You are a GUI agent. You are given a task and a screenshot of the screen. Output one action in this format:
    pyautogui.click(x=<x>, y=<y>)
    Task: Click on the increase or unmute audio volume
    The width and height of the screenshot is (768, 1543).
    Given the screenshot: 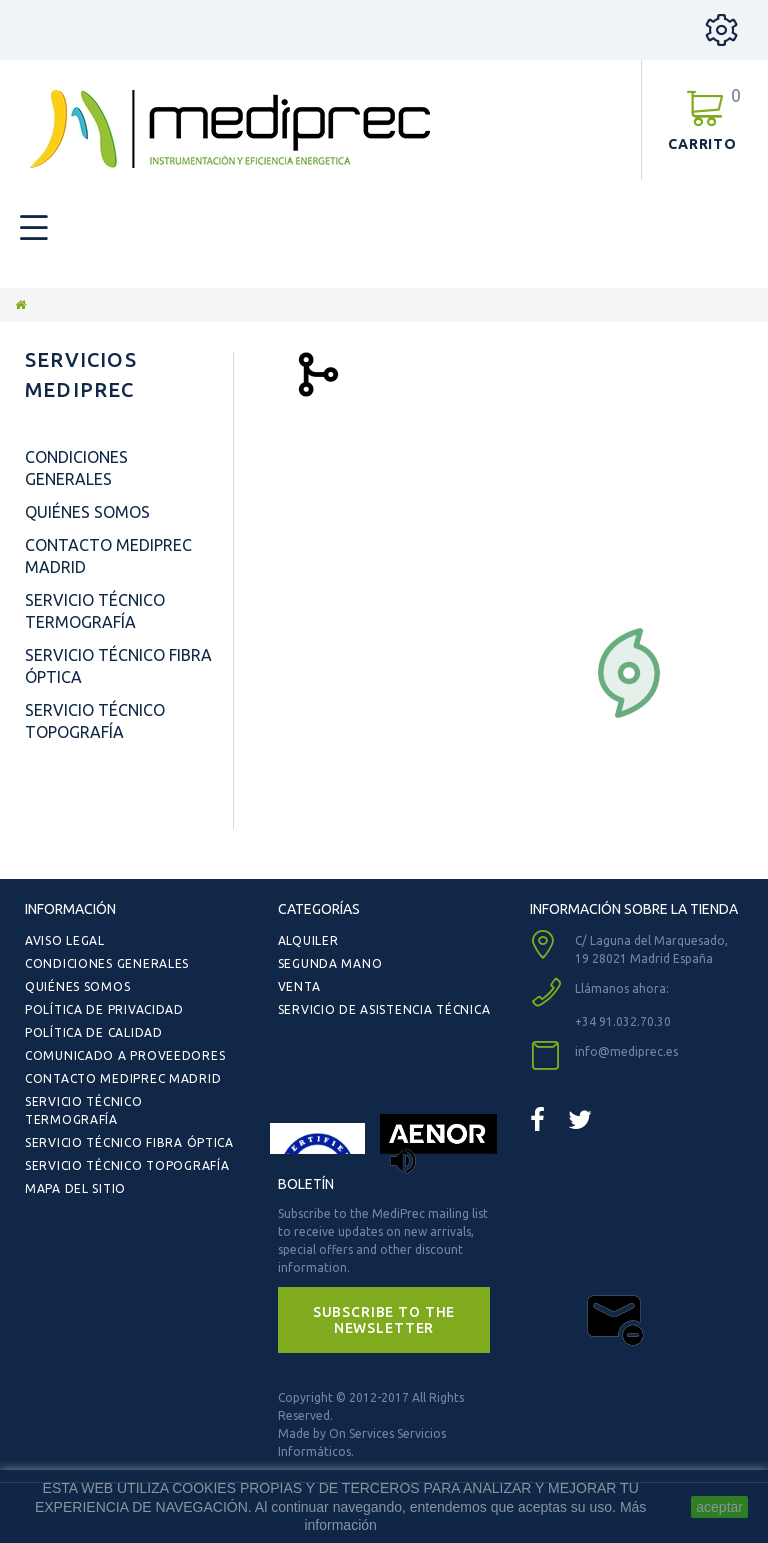 What is the action you would take?
    pyautogui.click(x=403, y=1161)
    